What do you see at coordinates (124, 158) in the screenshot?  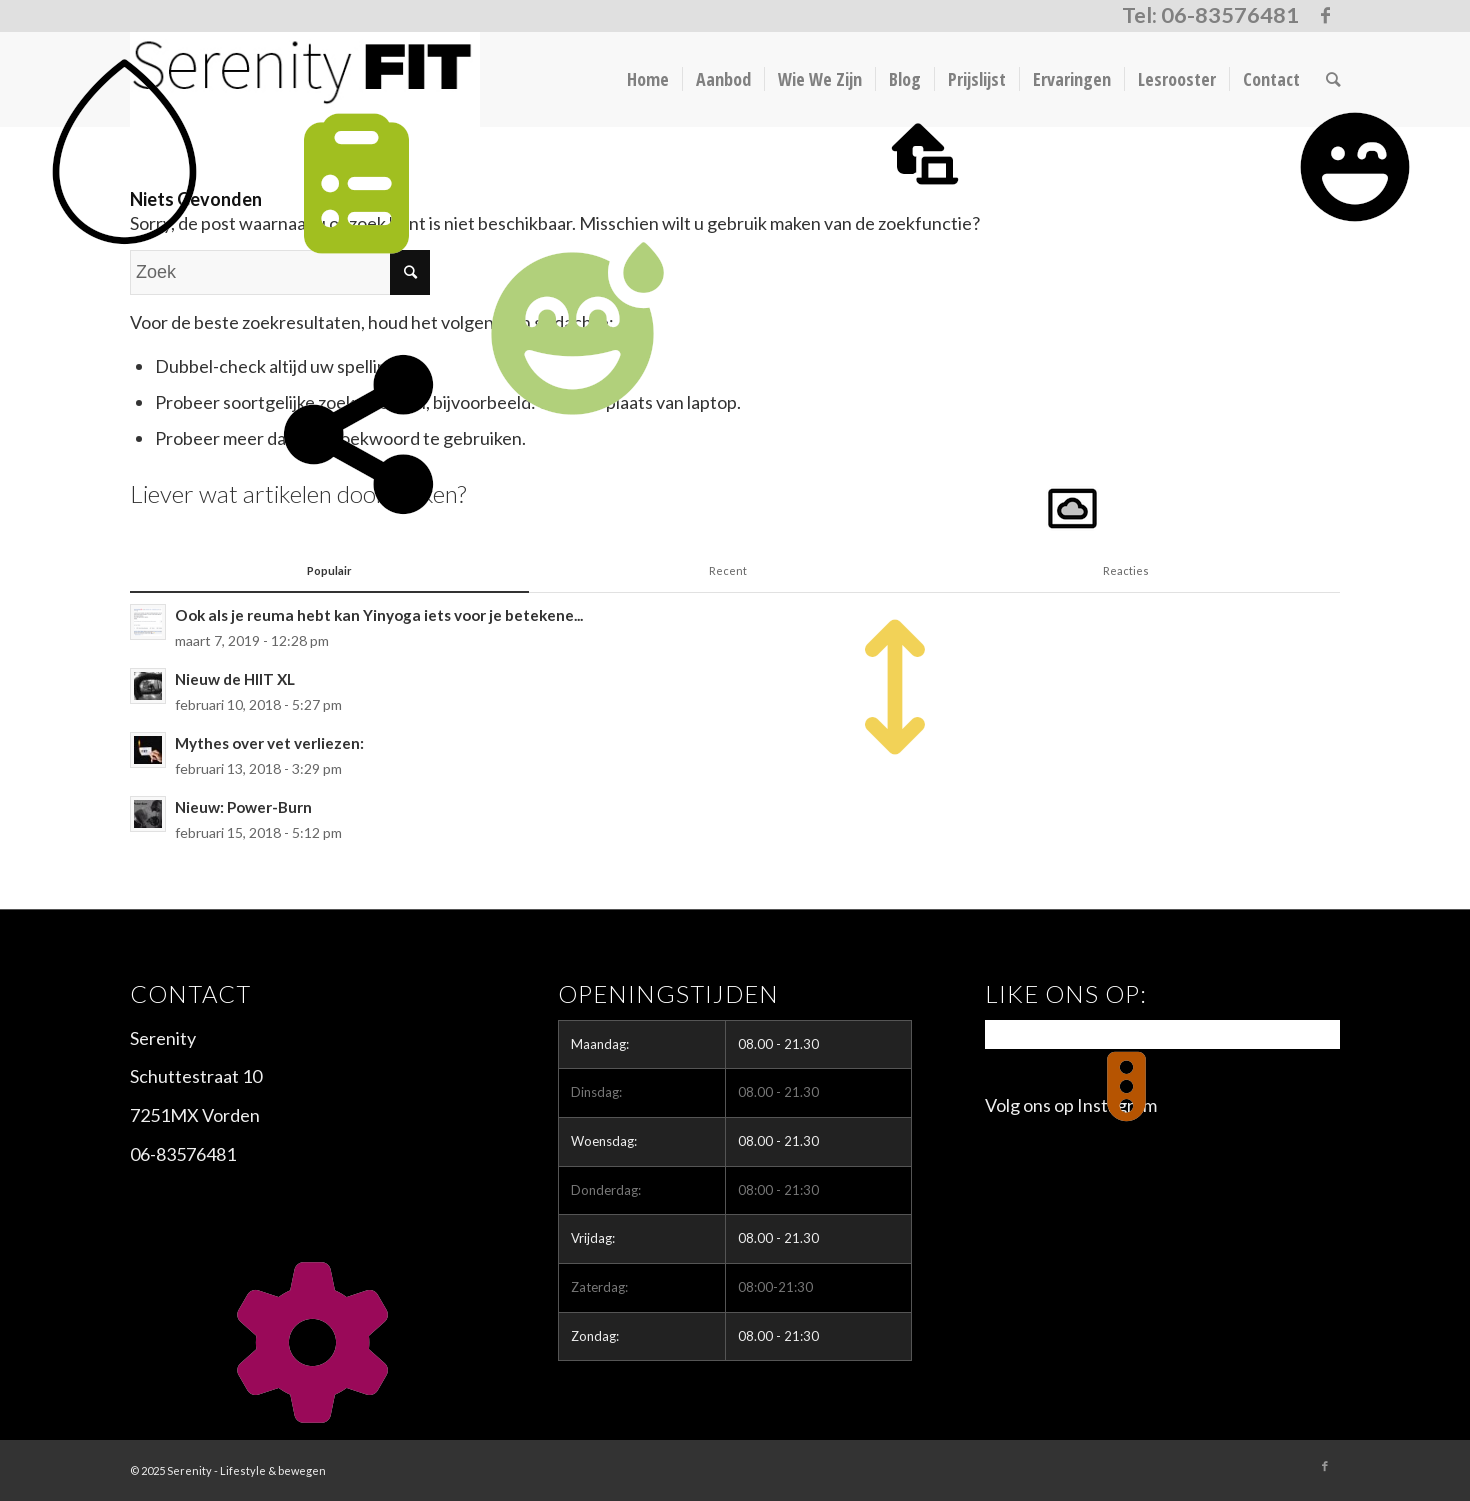 I see `indicates water or liquid content` at bounding box center [124, 158].